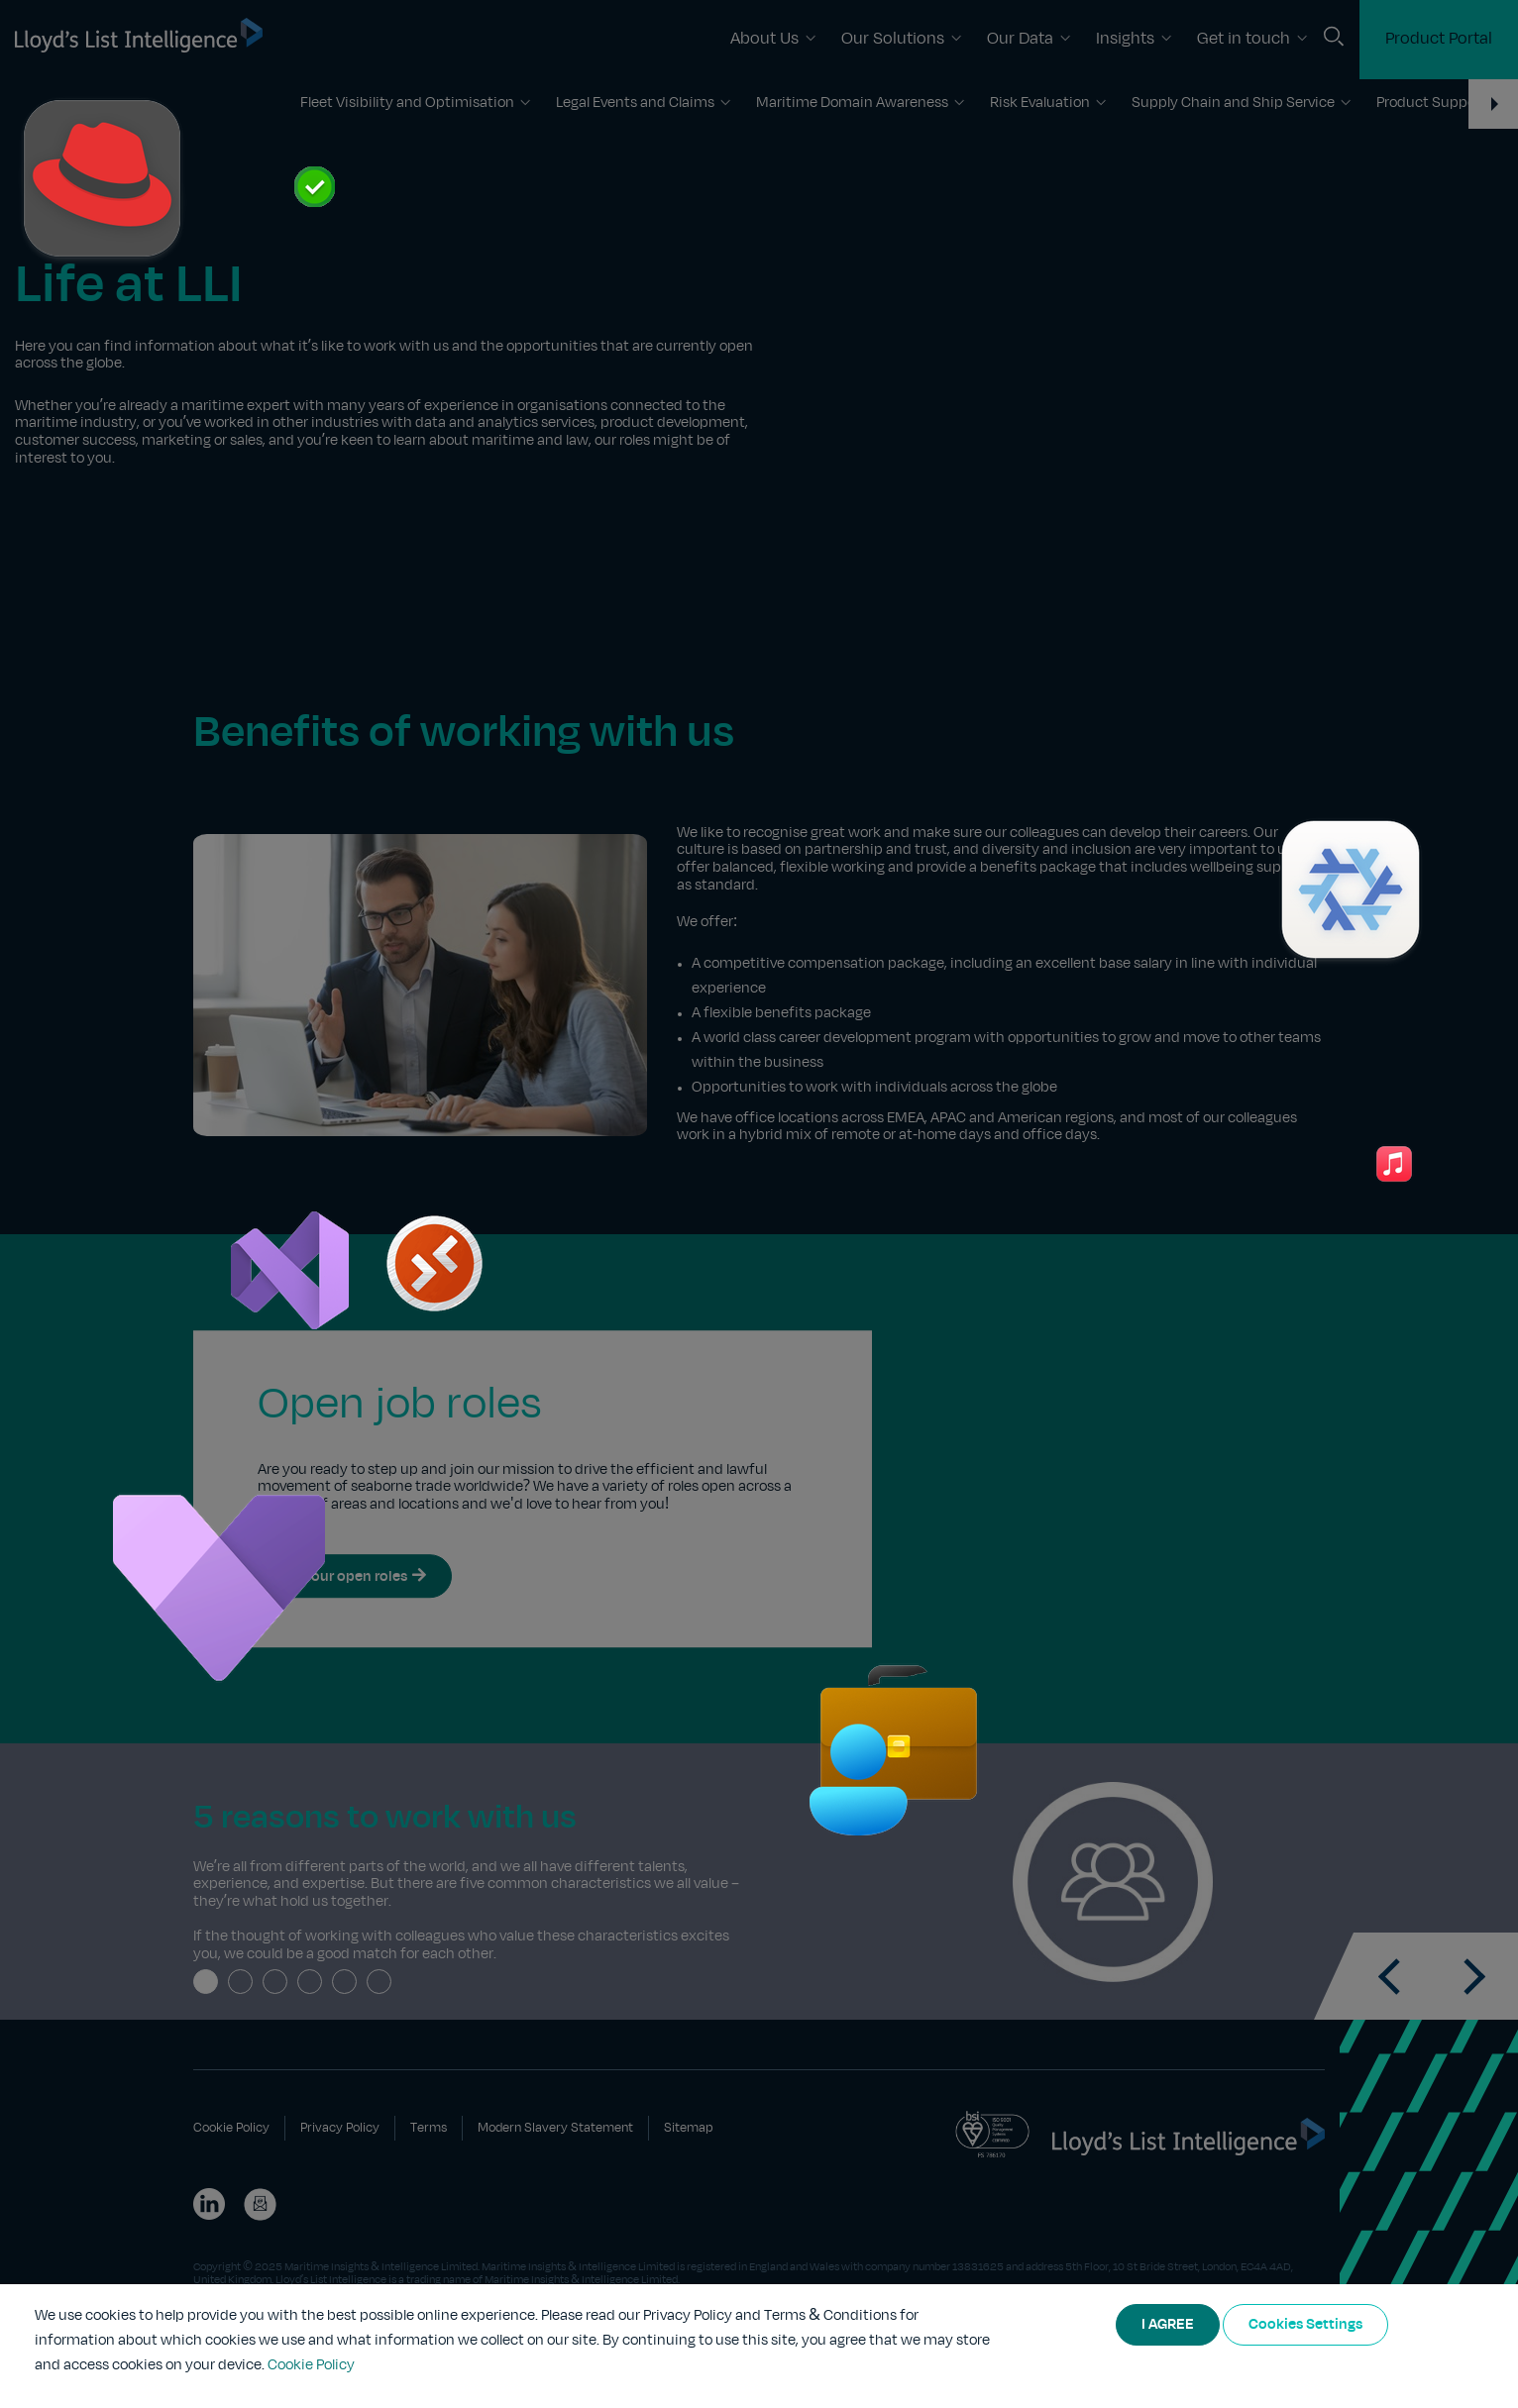 The height and width of the screenshot is (2408, 1518). I want to click on file successfully synced to OneDrive, so click(314, 186).